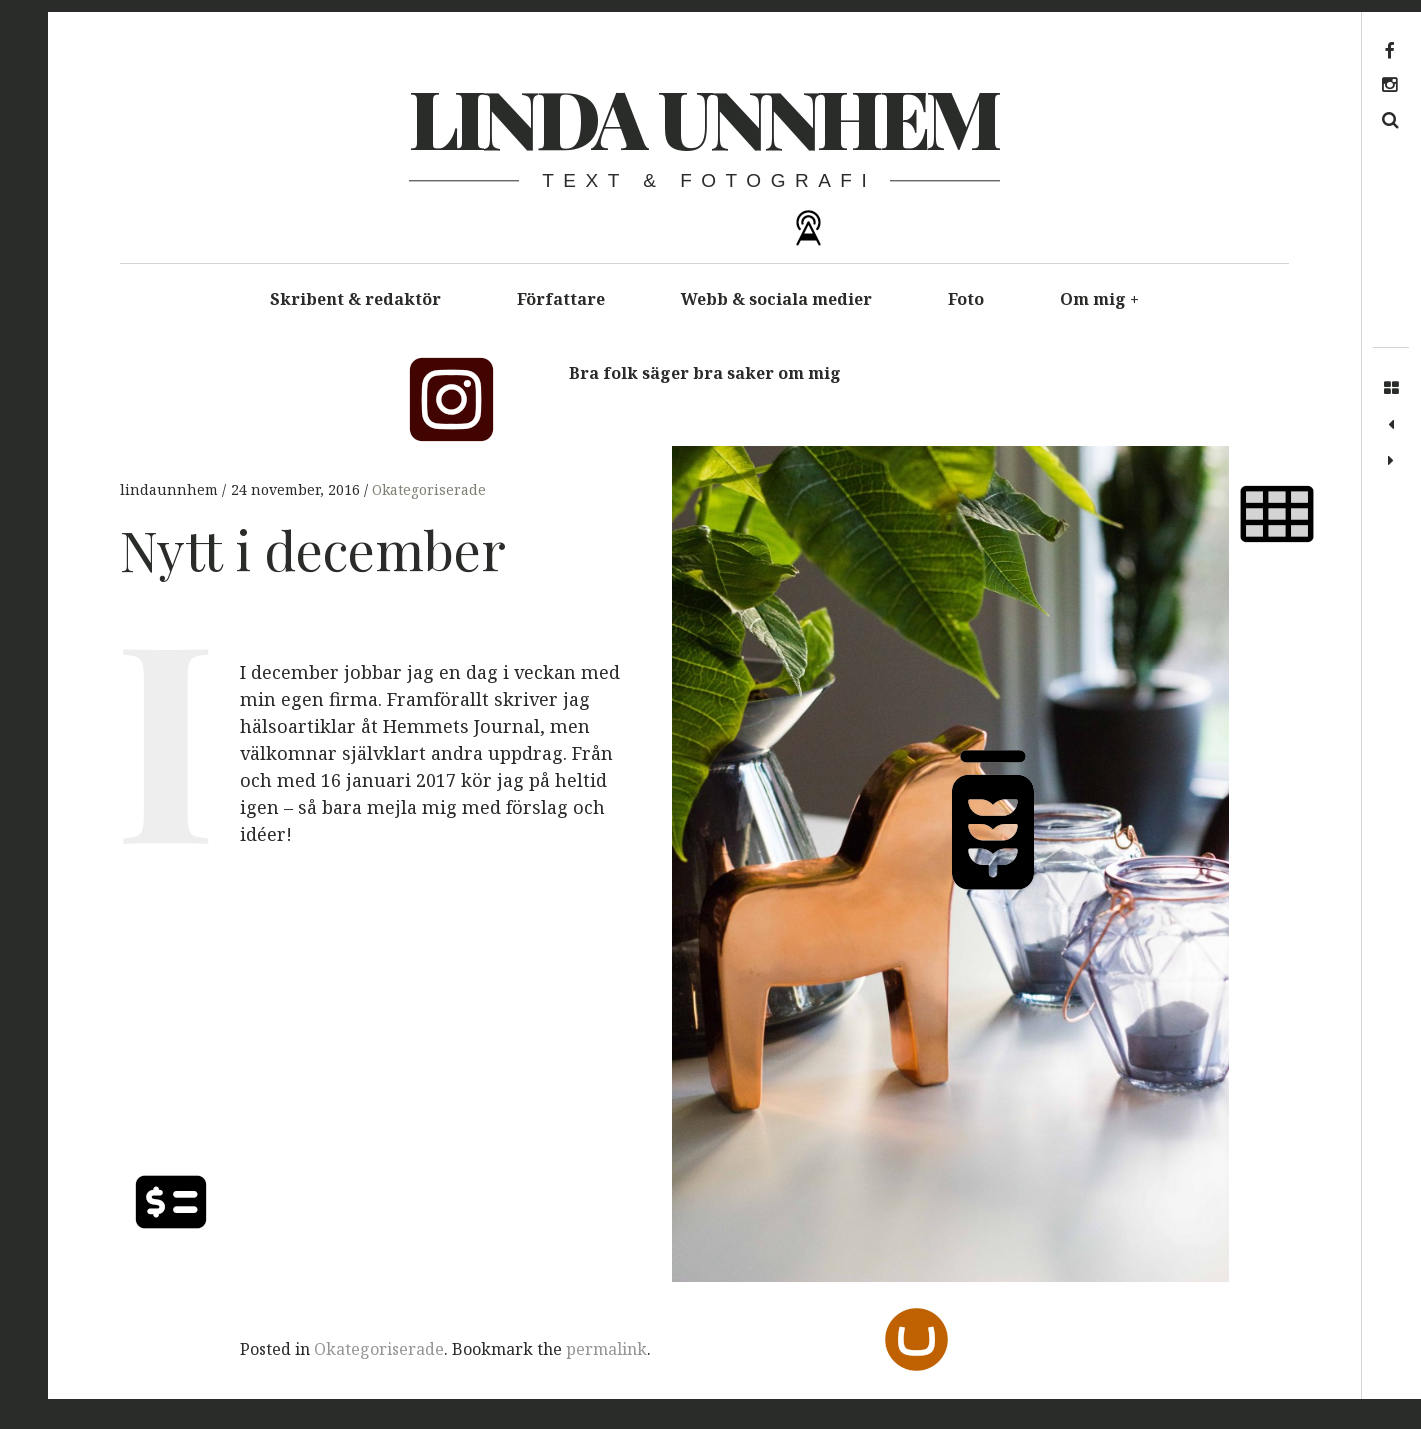 This screenshot has width=1421, height=1429. What do you see at coordinates (993, 824) in the screenshot?
I see `view stored grain or wheat inventory` at bounding box center [993, 824].